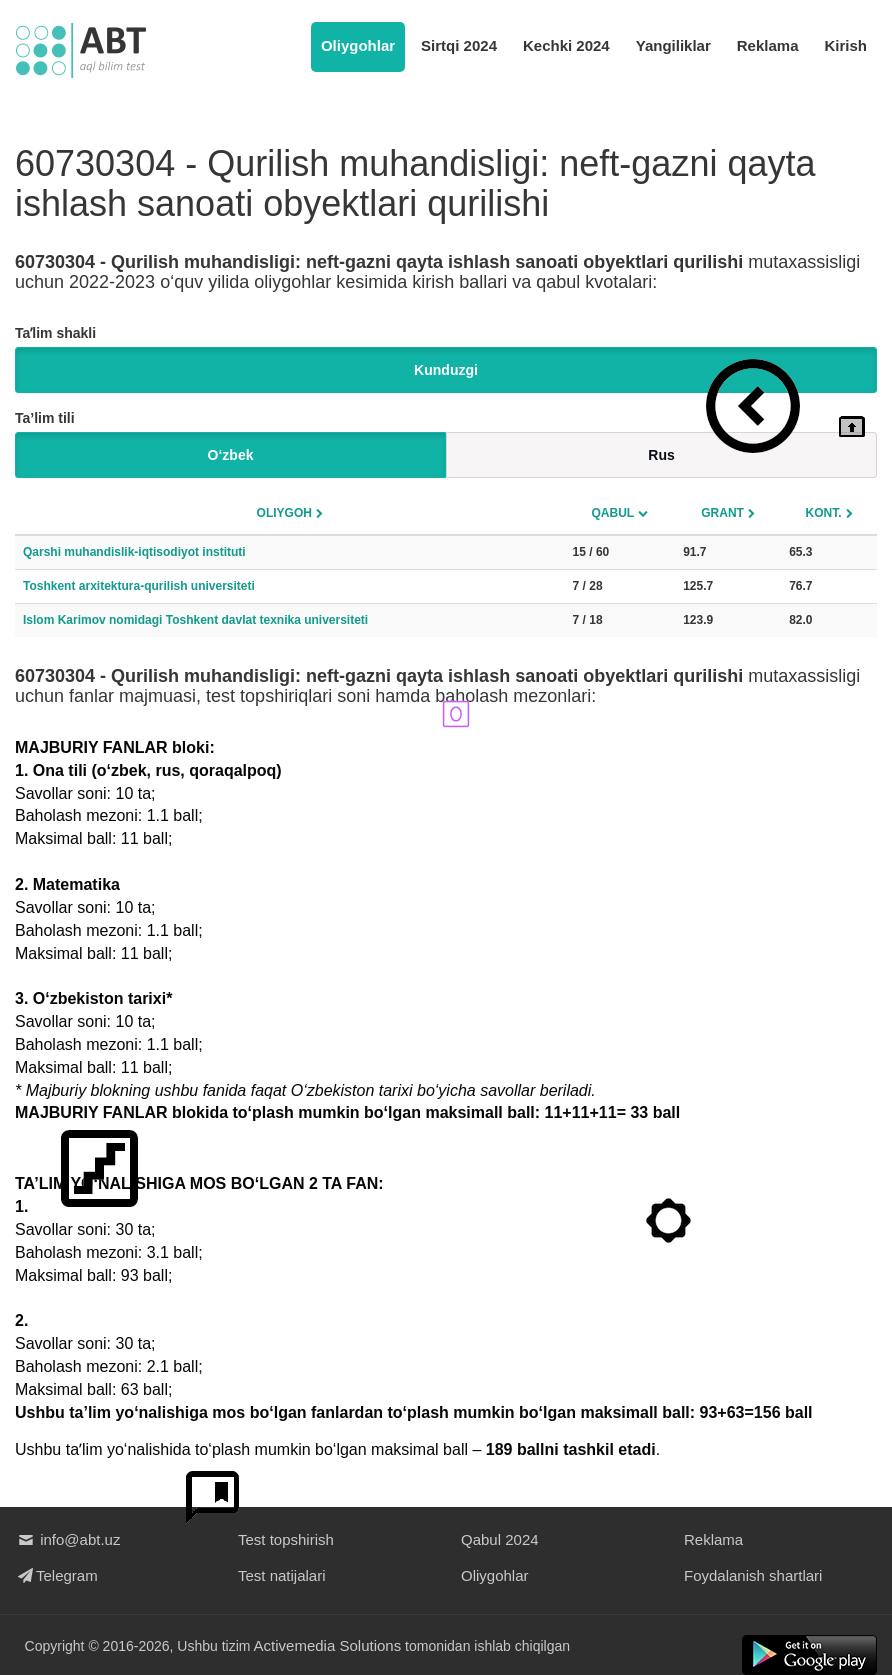  I want to click on access saved comments or messages, so click(212, 1497).